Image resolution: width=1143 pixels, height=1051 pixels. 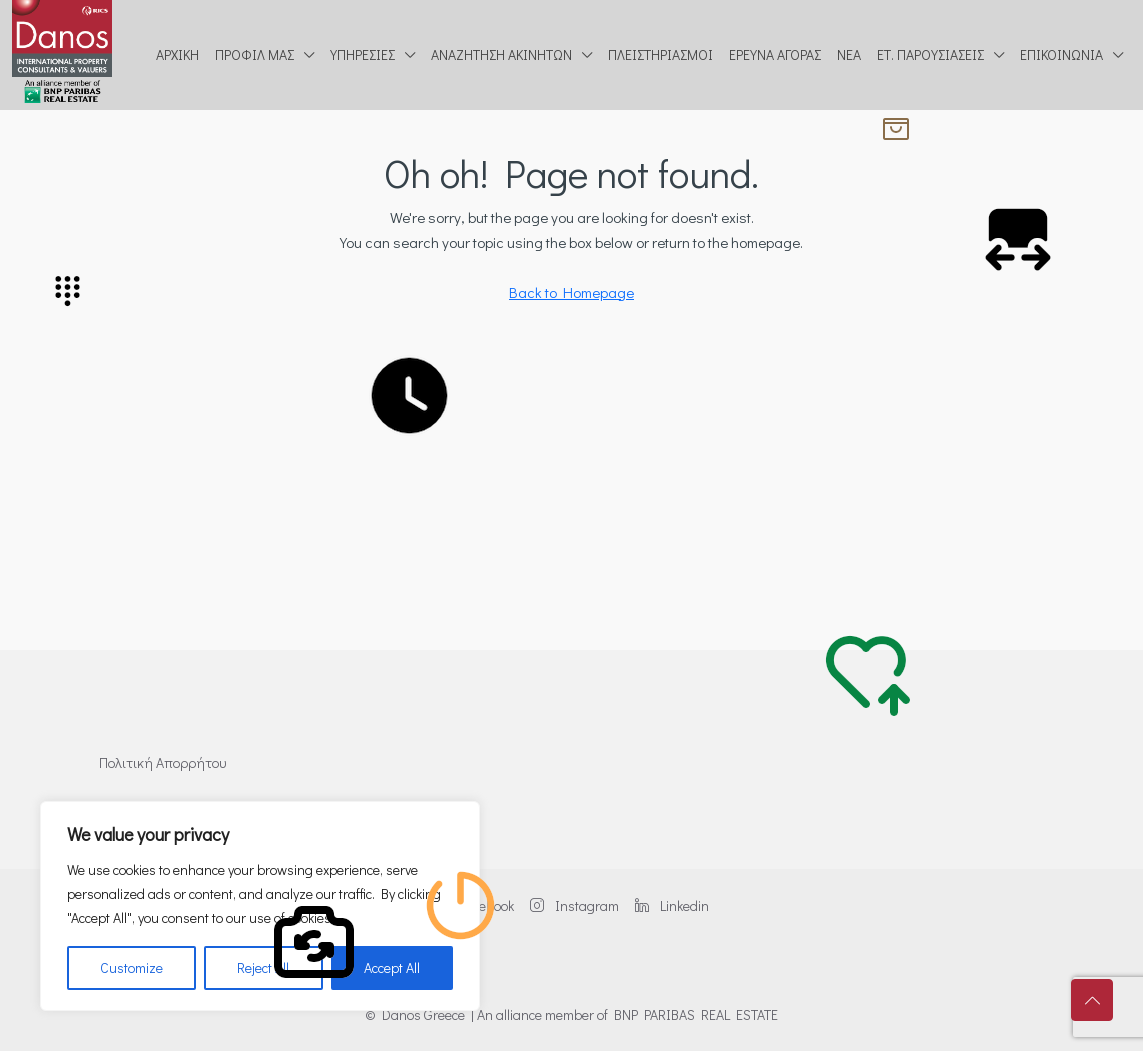 What do you see at coordinates (460, 905) in the screenshot?
I see `link to gravatar profile settings` at bounding box center [460, 905].